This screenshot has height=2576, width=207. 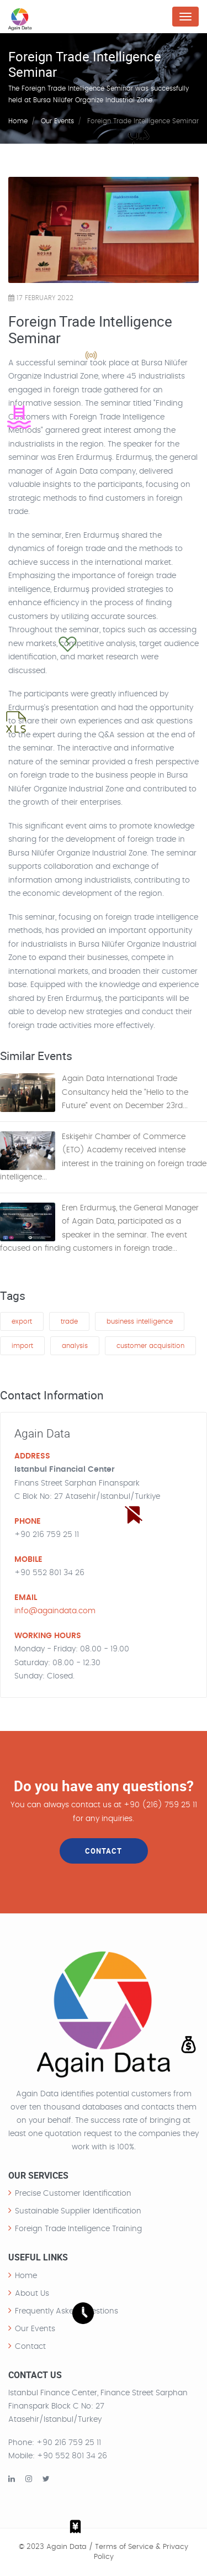 I want to click on indicates bahraini dinar currency, so click(x=139, y=135).